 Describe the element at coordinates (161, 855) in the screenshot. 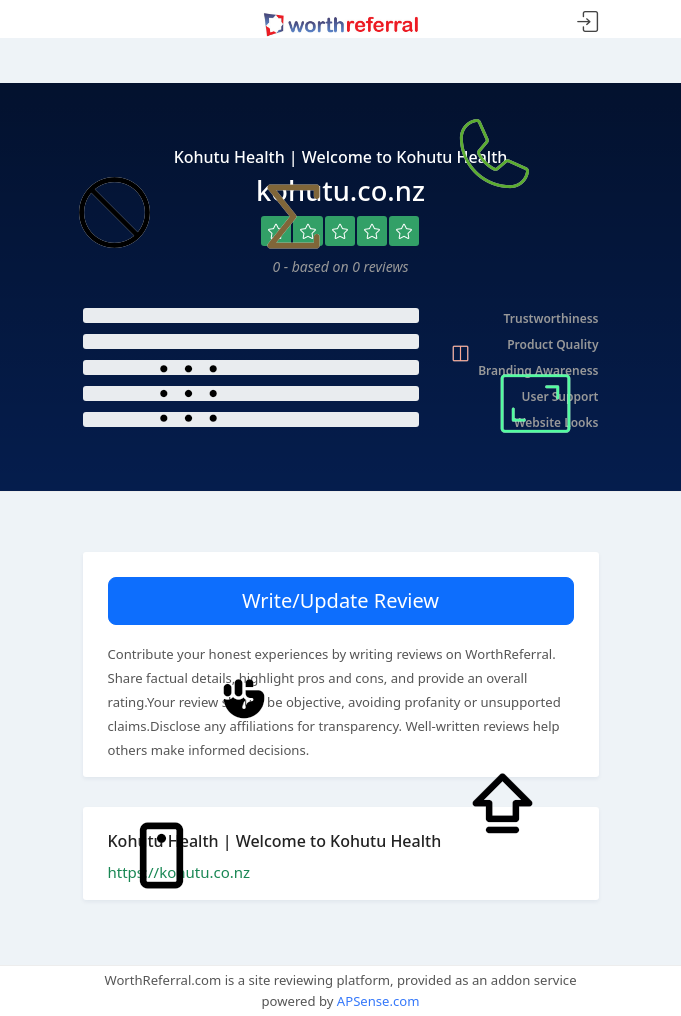

I see `access device camera through mobile app` at that location.